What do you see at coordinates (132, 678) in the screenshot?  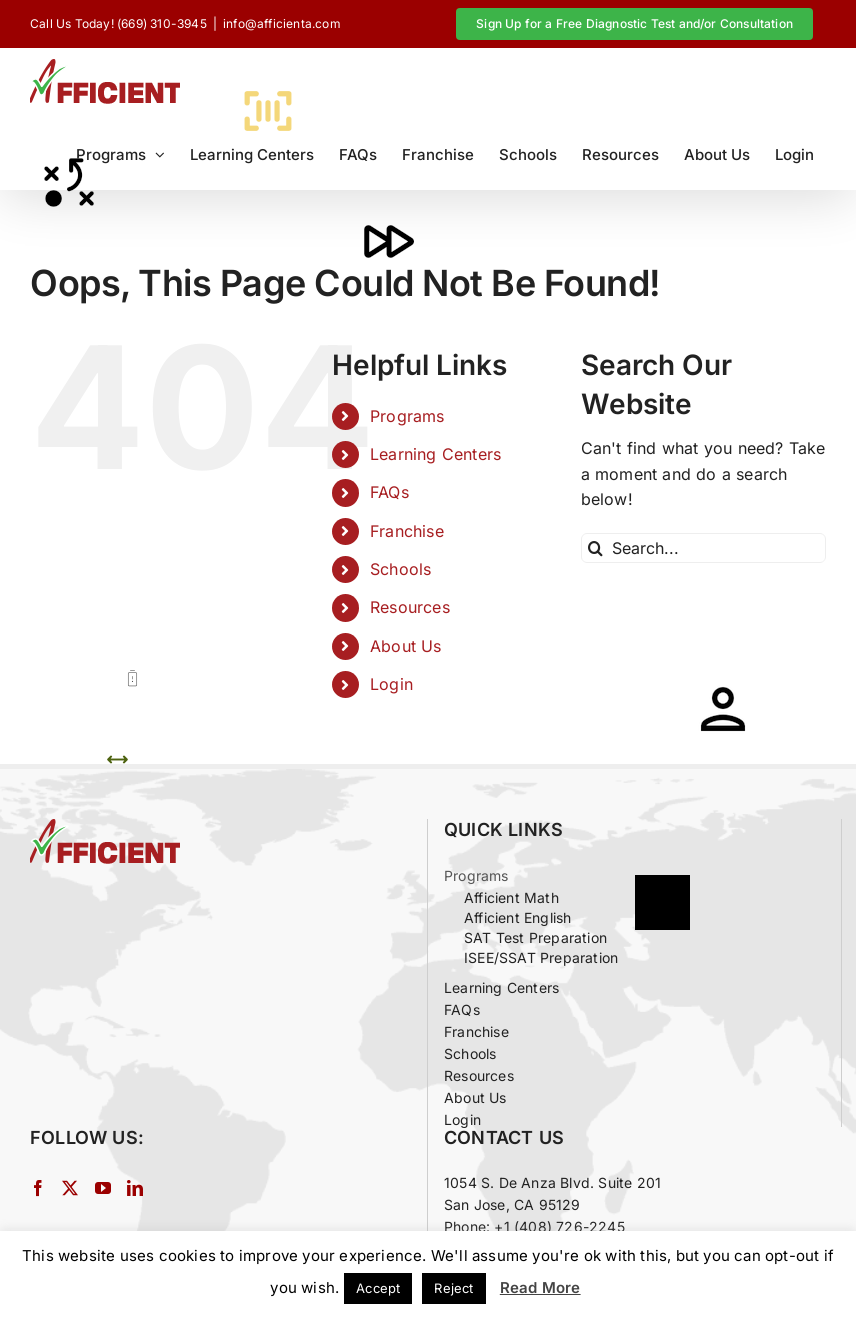 I see `indicates low battery warning` at bounding box center [132, 678].